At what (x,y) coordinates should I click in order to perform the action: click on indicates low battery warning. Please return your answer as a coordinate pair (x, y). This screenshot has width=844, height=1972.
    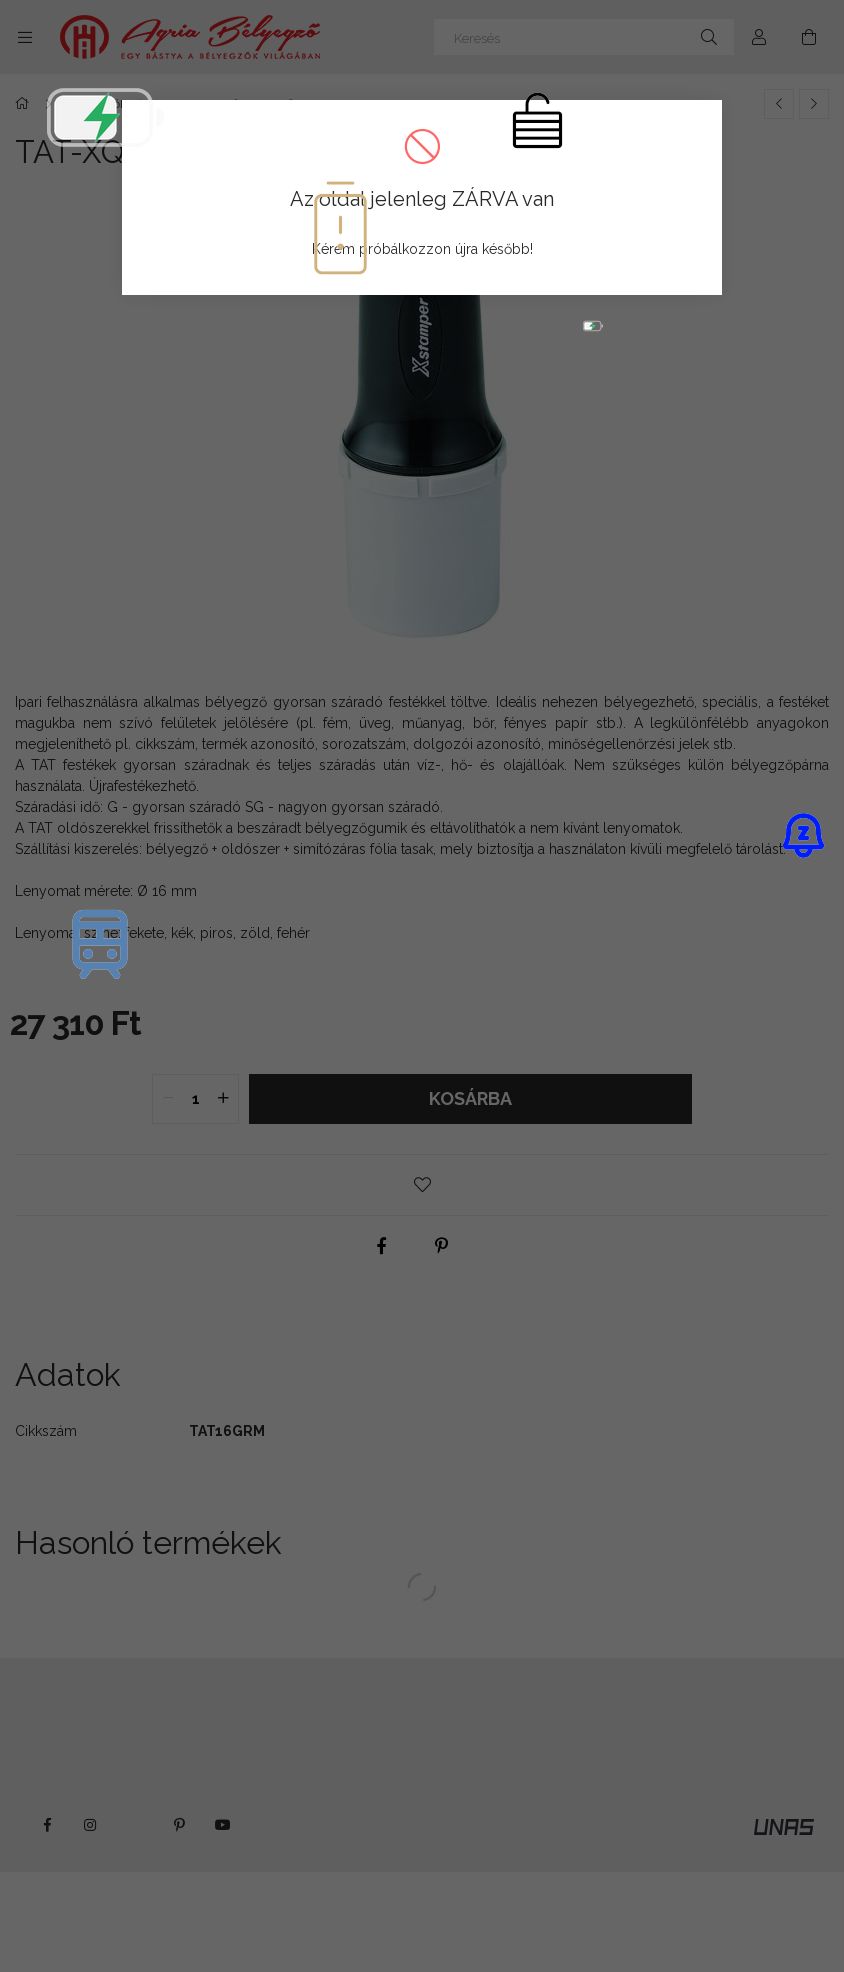
    Looking at the image, I should click on (340, 229).